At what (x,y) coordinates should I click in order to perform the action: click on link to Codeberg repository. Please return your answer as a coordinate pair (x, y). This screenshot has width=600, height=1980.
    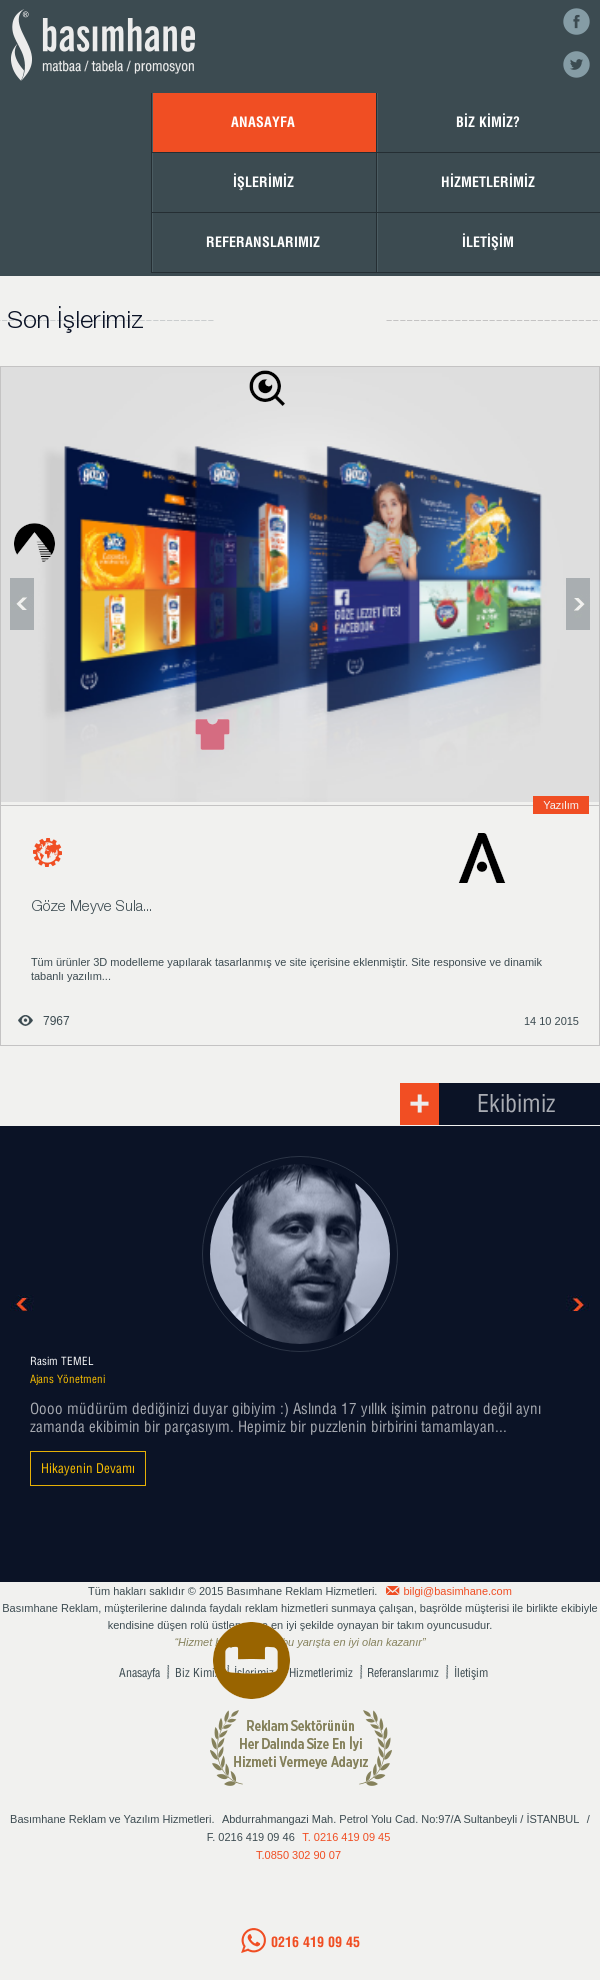
    Looking at the image, I should click on (34, 542).